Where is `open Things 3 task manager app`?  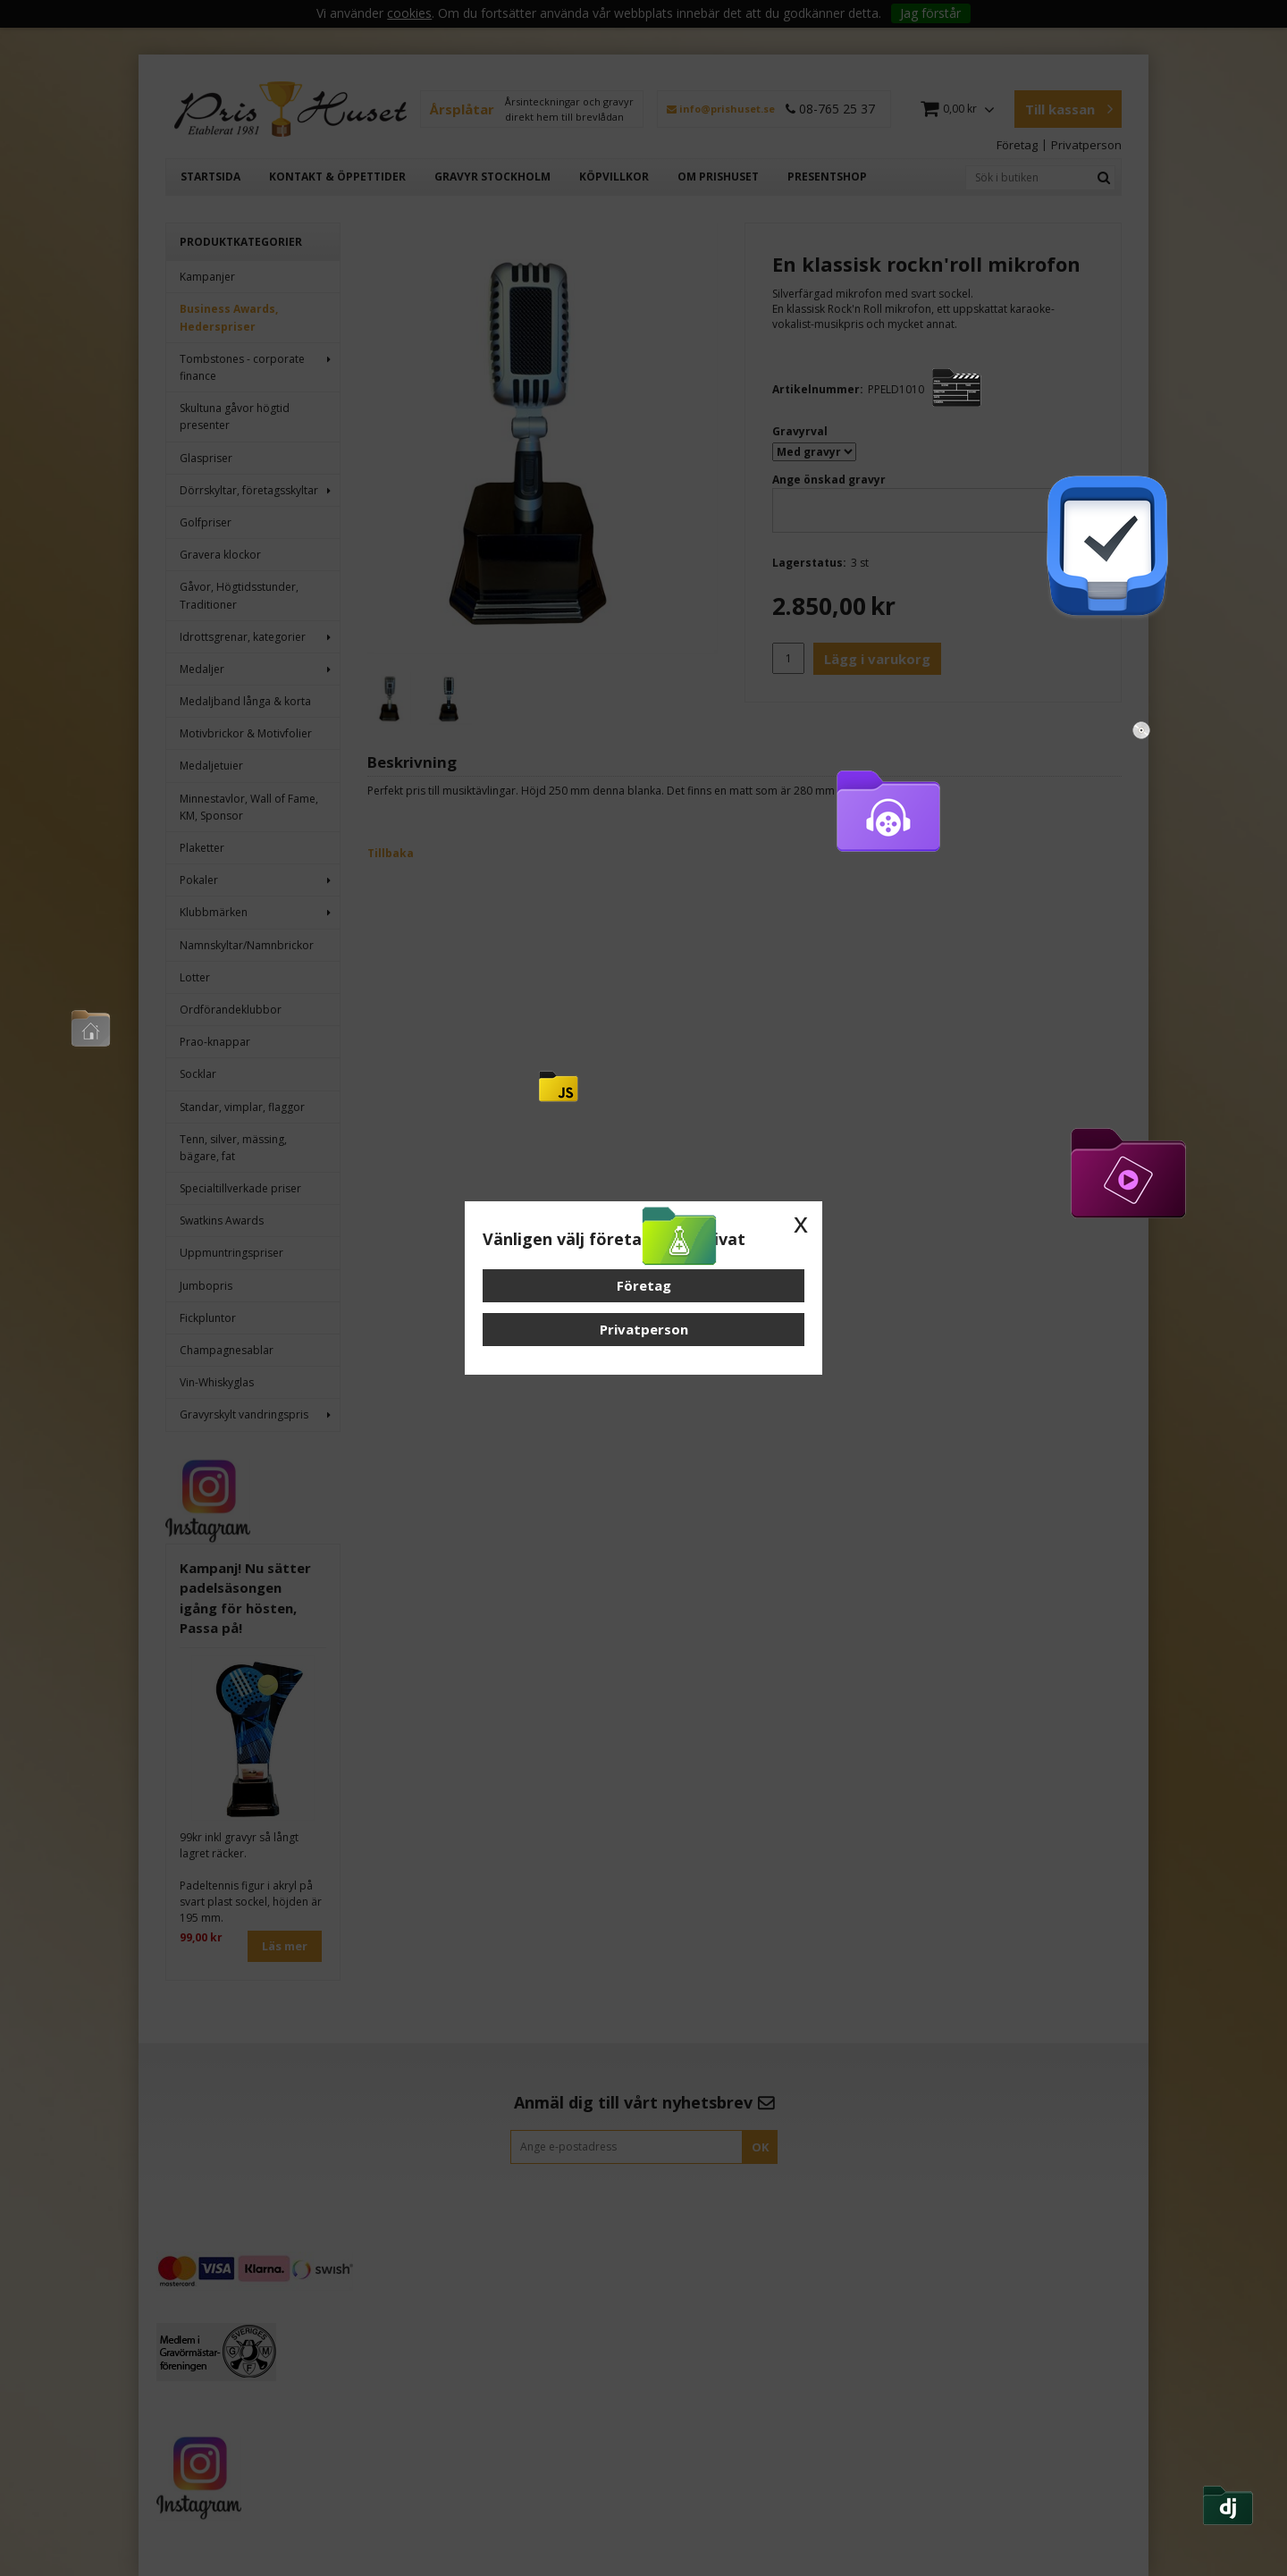
open Things 3 task manager app is located at coordinates (1107, 546).